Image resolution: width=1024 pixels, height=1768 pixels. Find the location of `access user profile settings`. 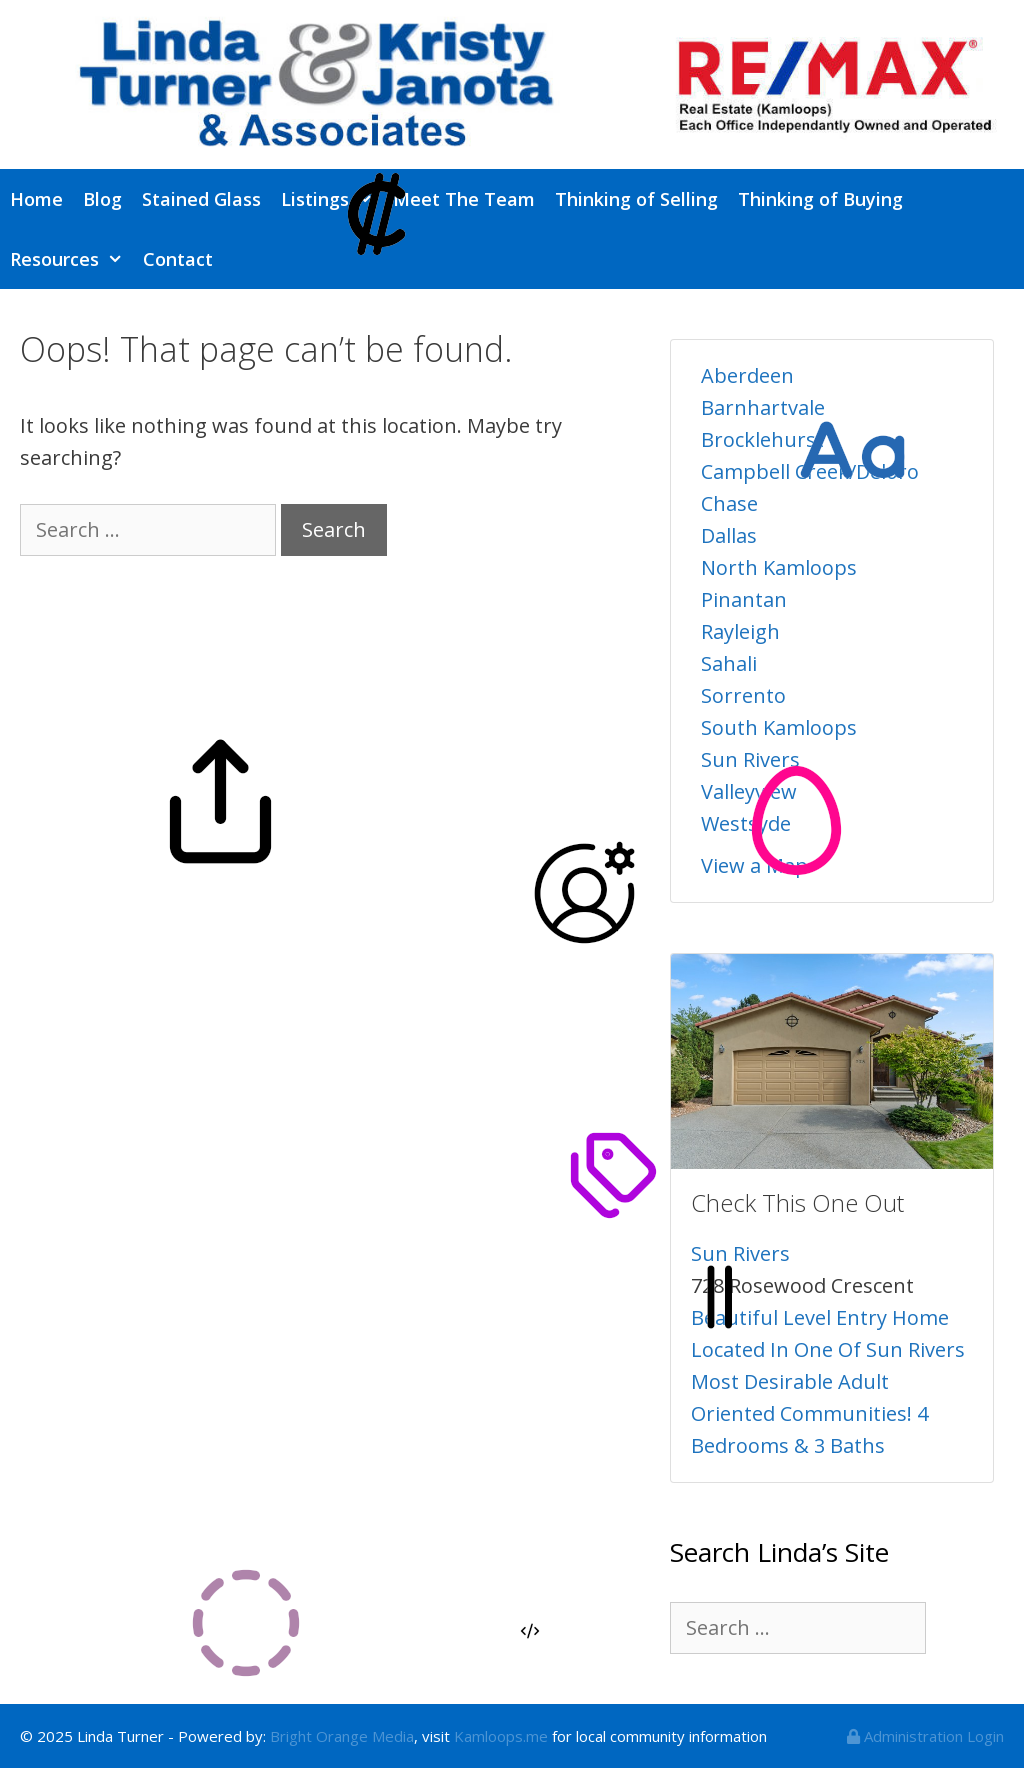

access user profile settings is located at coordinates (584, 893).